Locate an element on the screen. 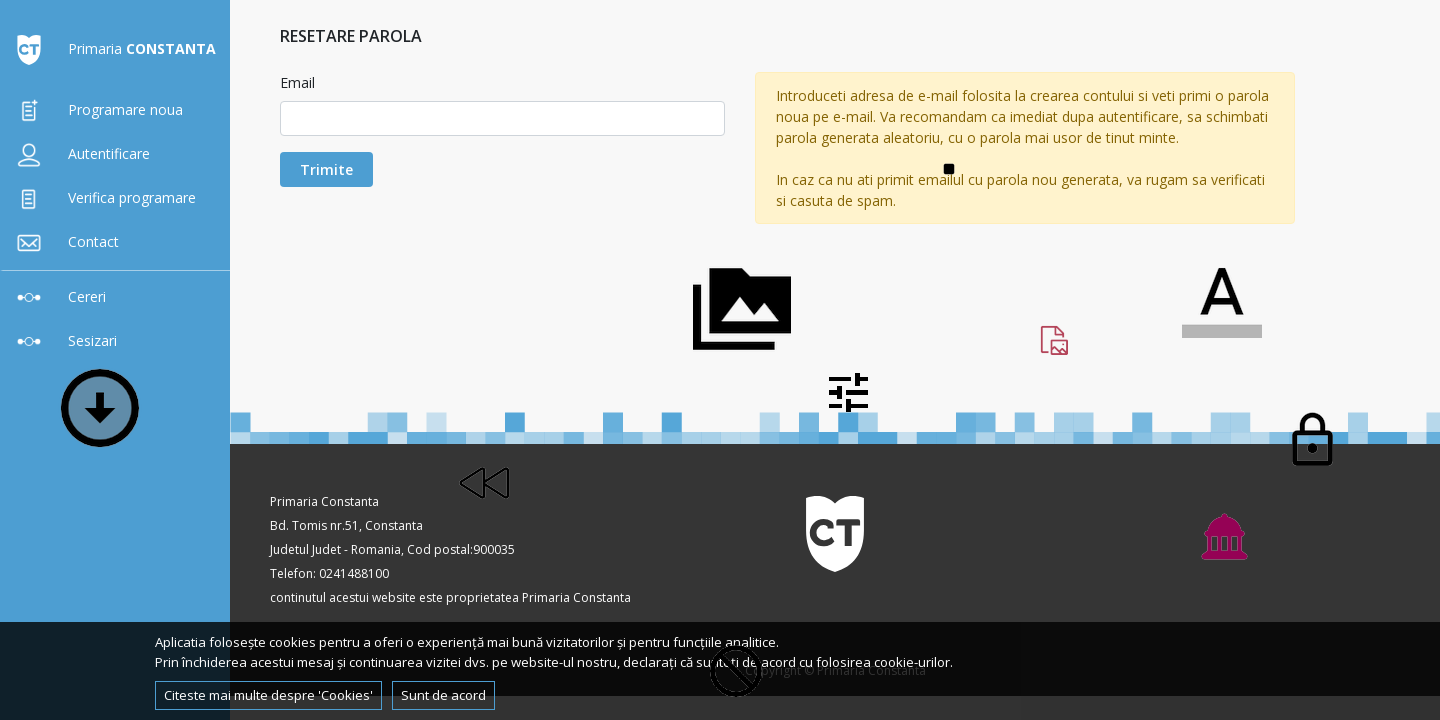 This screenshot has height=720, width=1440. change text color is located at coordinates (1222, 298).